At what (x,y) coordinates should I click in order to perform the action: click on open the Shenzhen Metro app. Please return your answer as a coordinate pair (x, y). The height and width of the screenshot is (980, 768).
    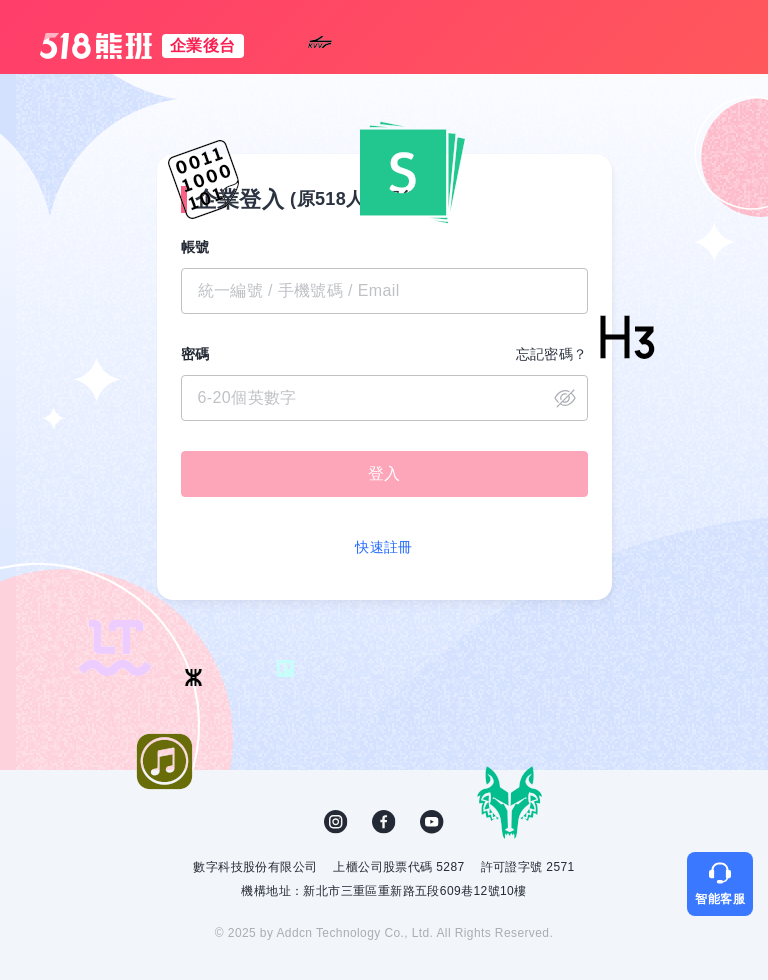
    Looking at the image, I should click on (193, 677).